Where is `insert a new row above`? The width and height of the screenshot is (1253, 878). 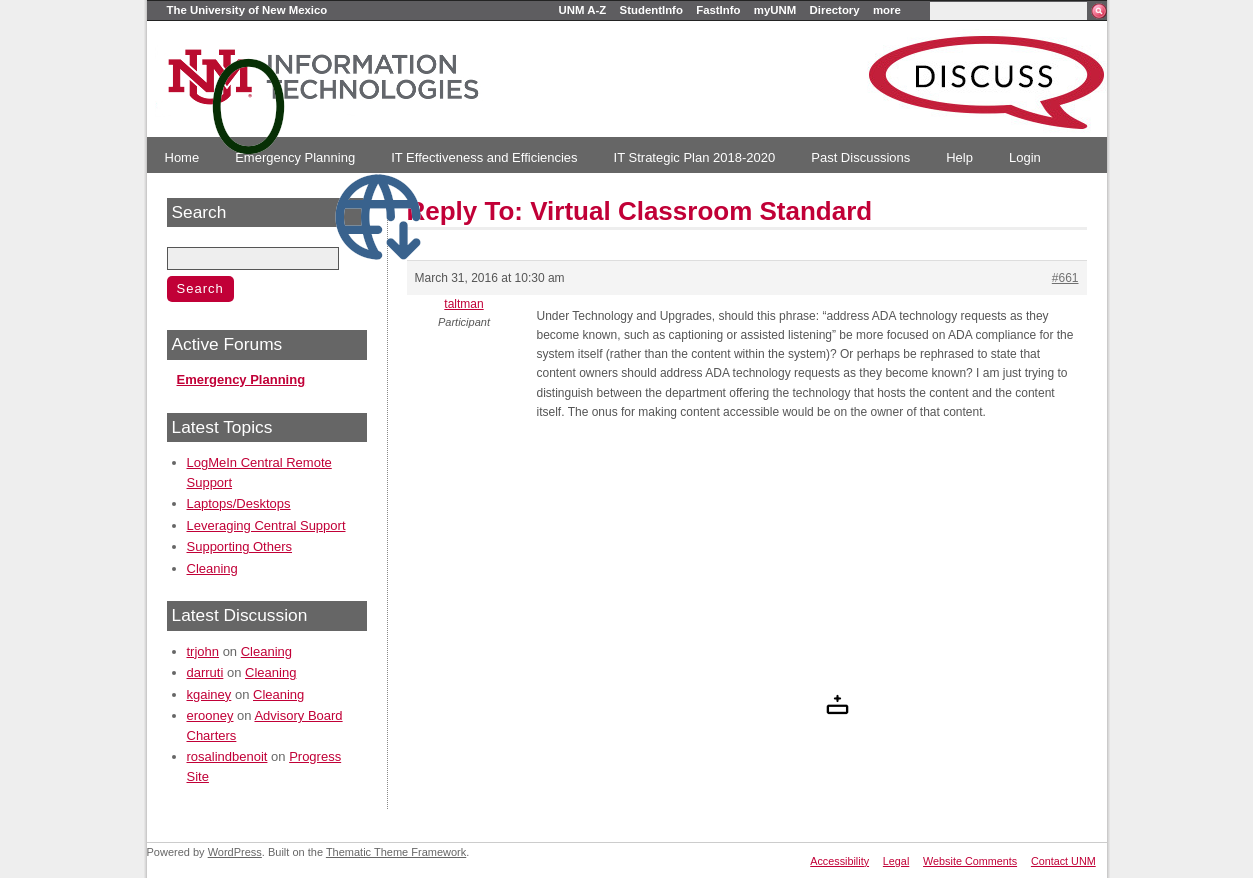 insert a new row above is located at coordinates (837, 704).